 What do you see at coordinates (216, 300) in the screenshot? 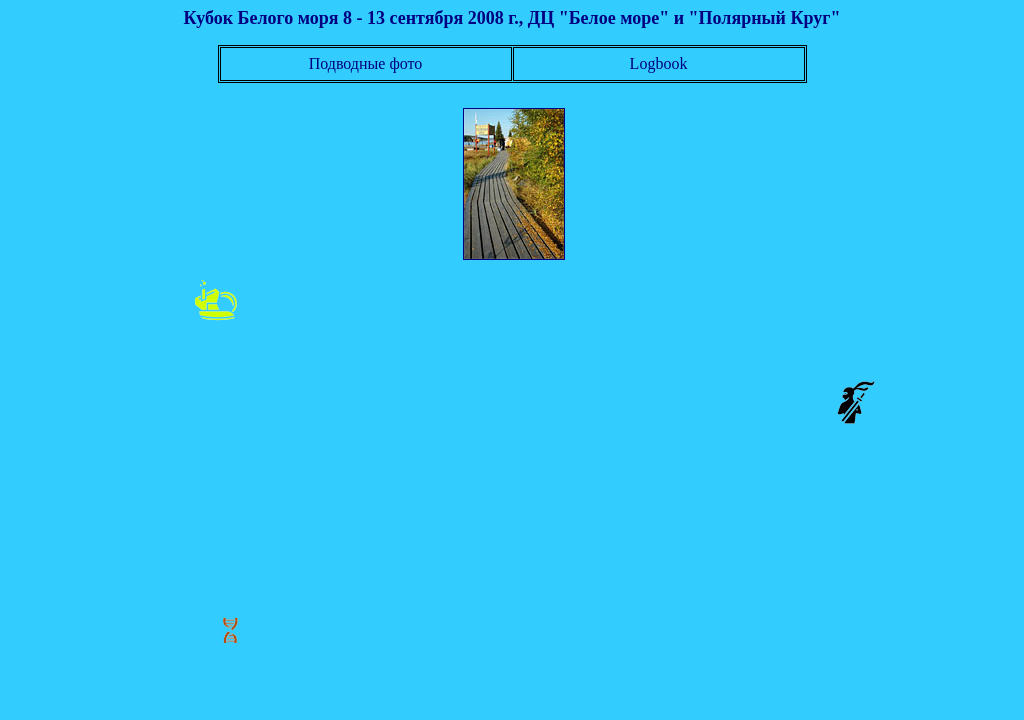
I see `select mini-submarine vehicle or unit` at bounding box center [216, 300].